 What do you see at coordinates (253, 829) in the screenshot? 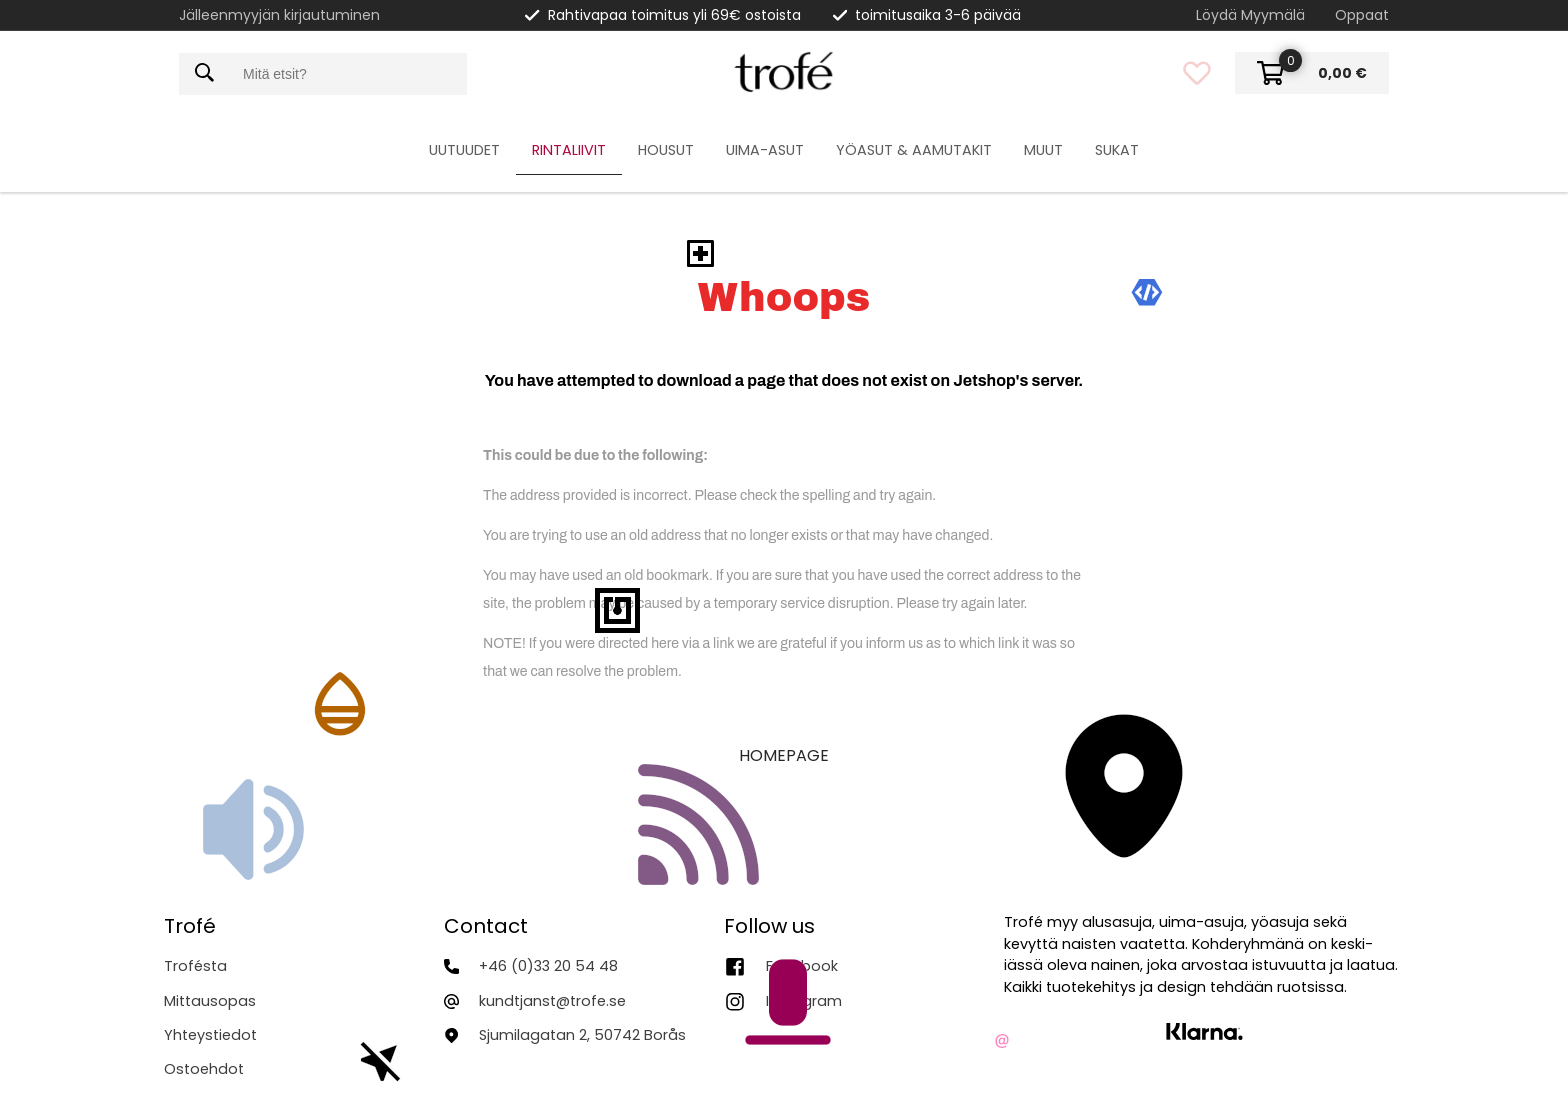
I see `join a voice channel` at bounding box center [253, 829].